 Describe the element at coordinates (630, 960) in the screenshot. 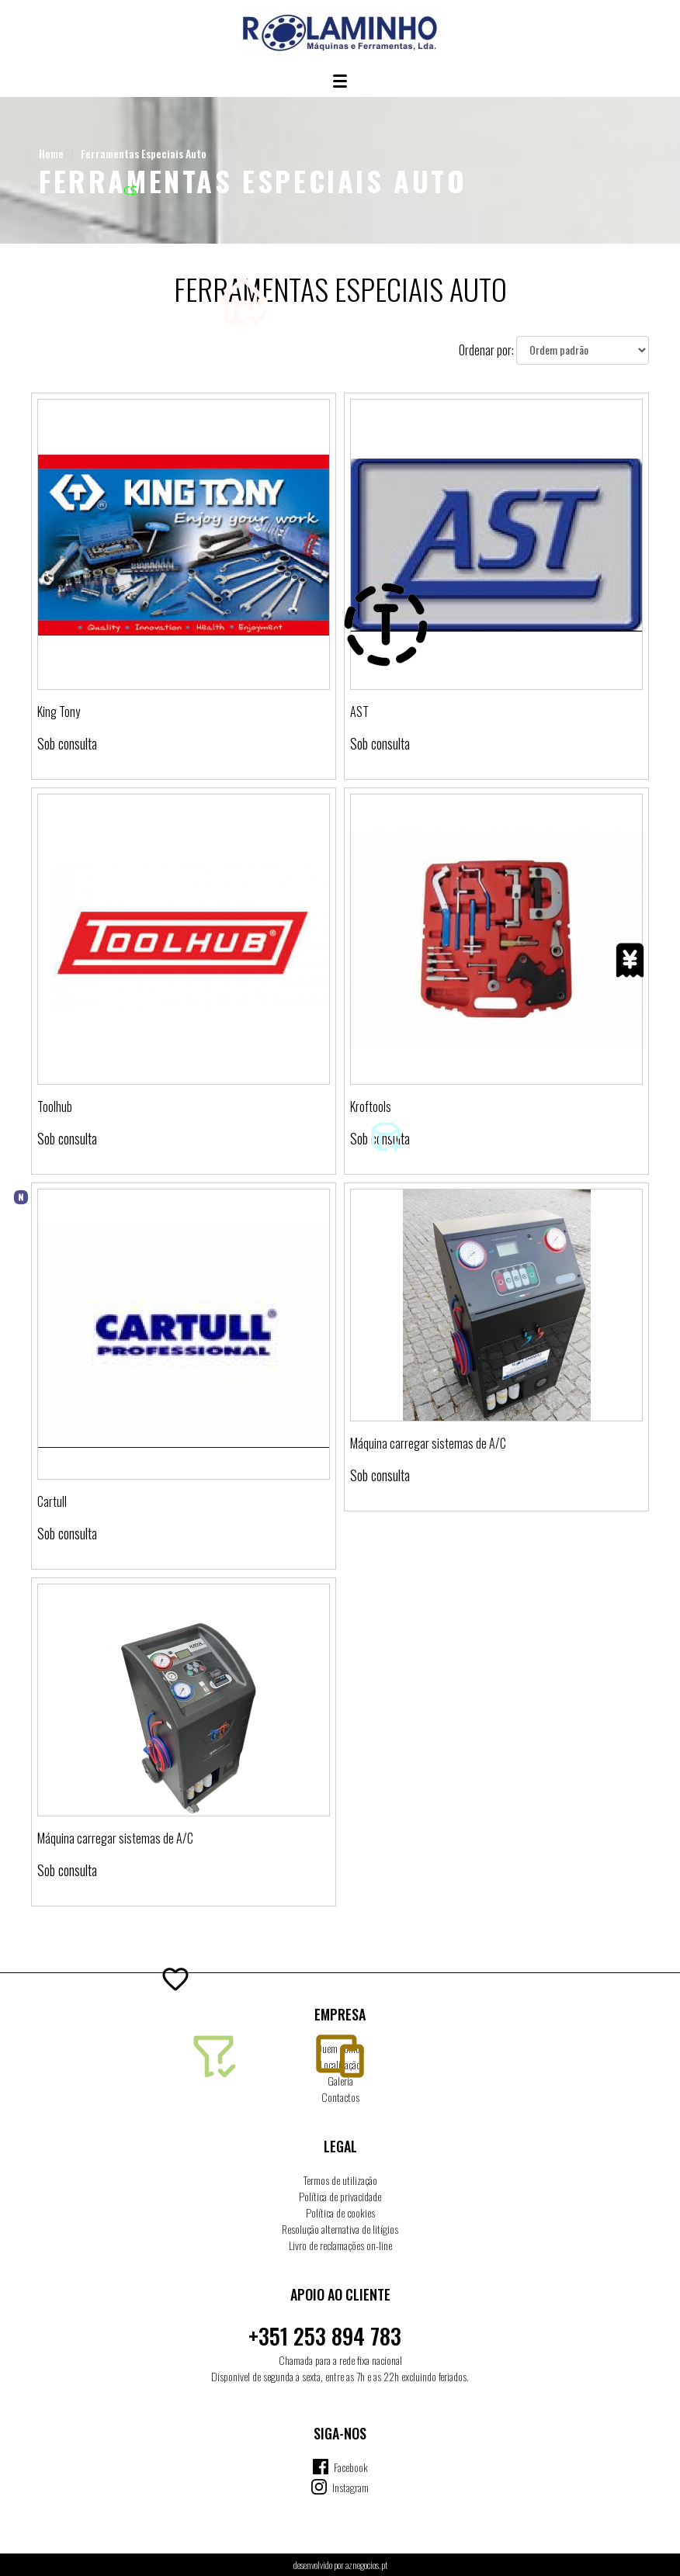

I see `view yen currency receipt` at that location.